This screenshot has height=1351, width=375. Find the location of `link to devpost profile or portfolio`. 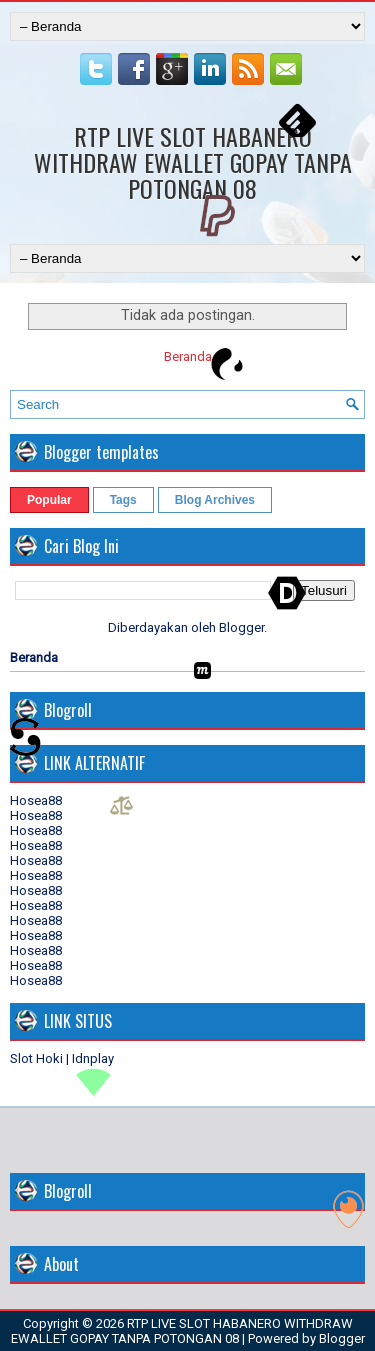

link to devpost profile or portfolio is located at coordinates (287, 593).